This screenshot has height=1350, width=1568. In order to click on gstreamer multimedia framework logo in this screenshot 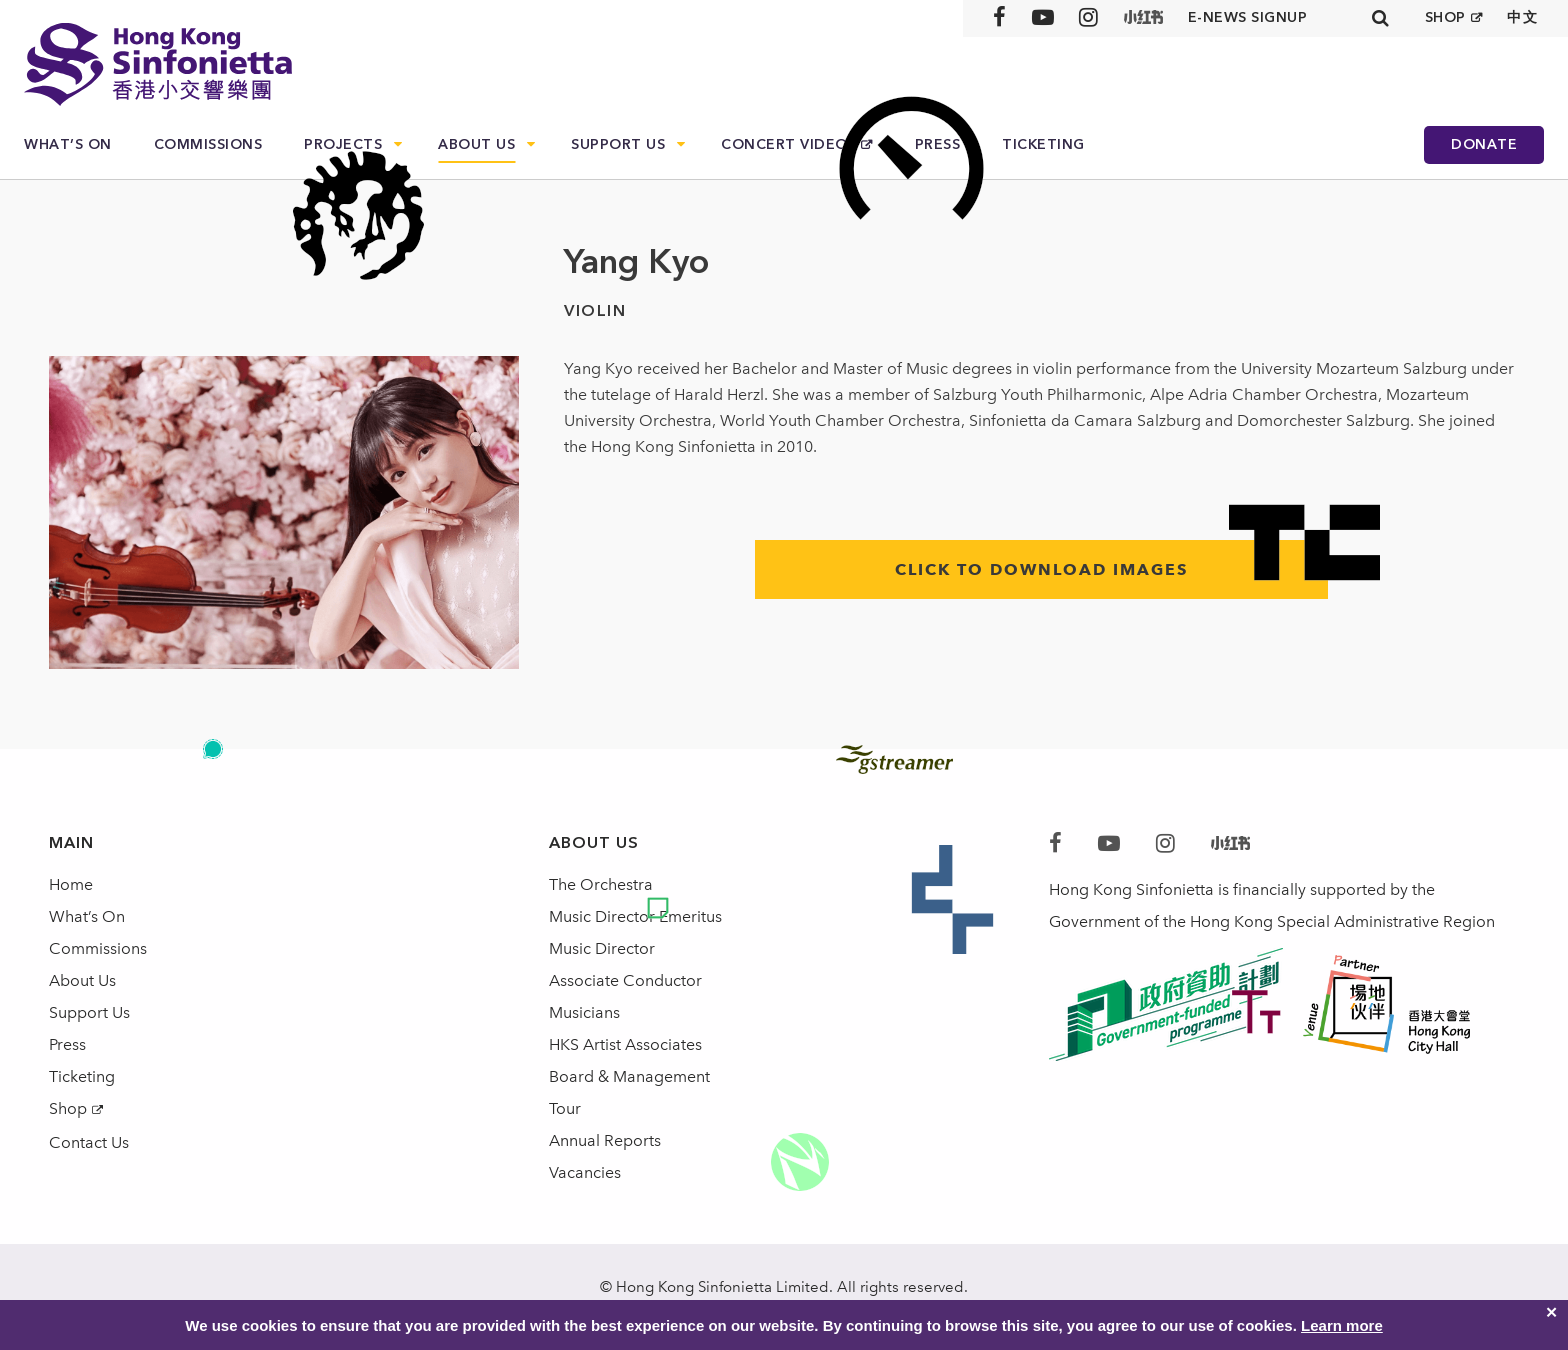, I will do `click(894, 759)`.